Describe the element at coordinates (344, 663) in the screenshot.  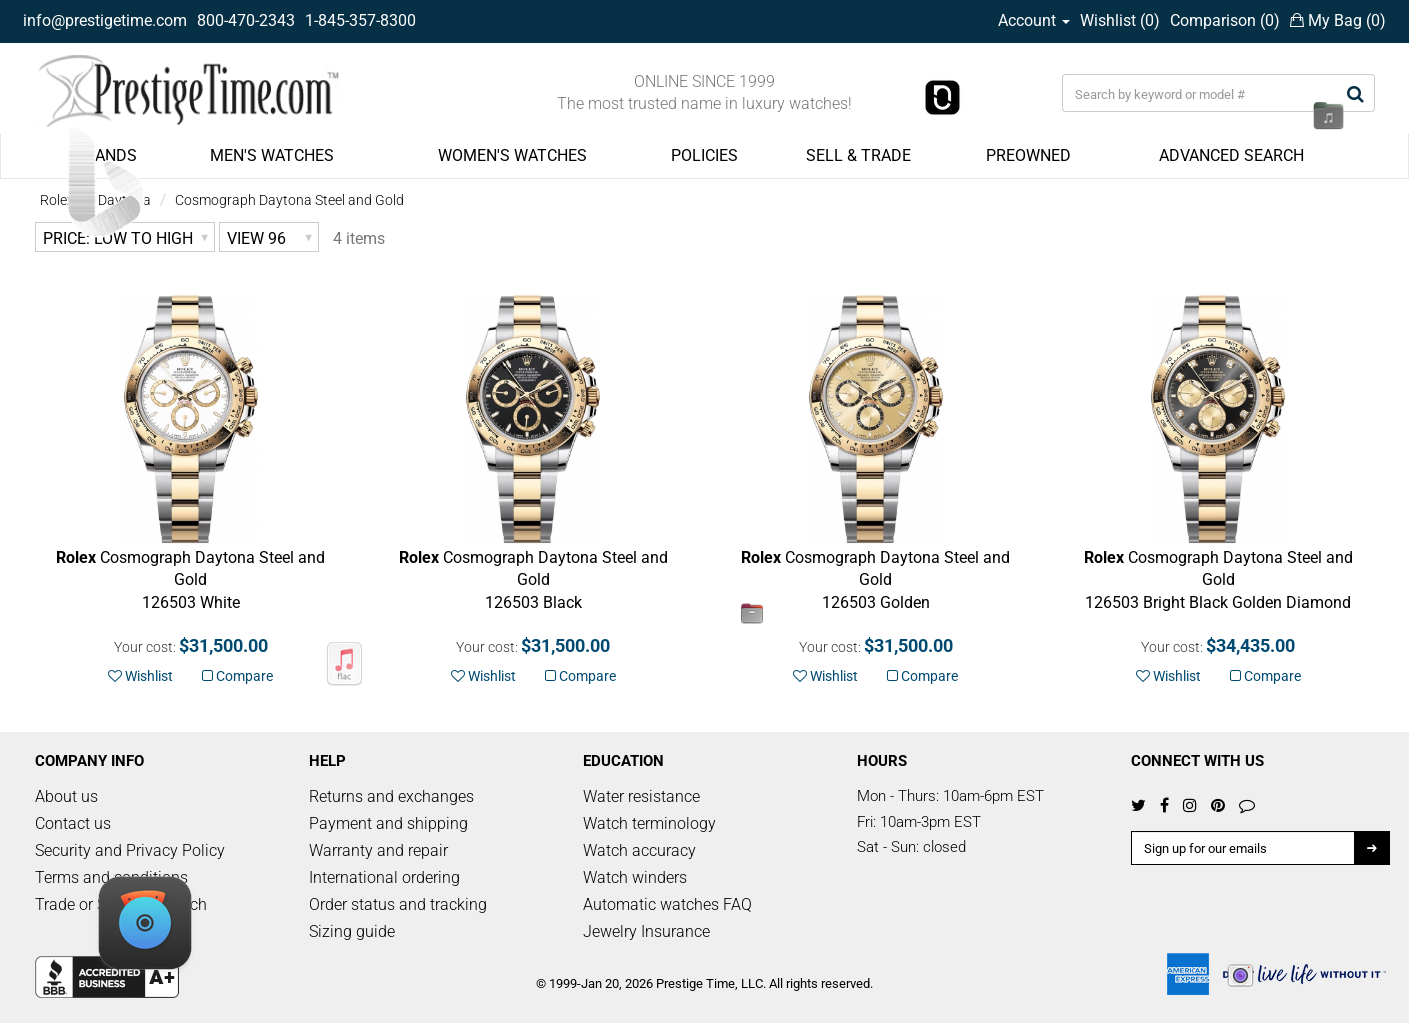
I see `a flac audio file` at that location.